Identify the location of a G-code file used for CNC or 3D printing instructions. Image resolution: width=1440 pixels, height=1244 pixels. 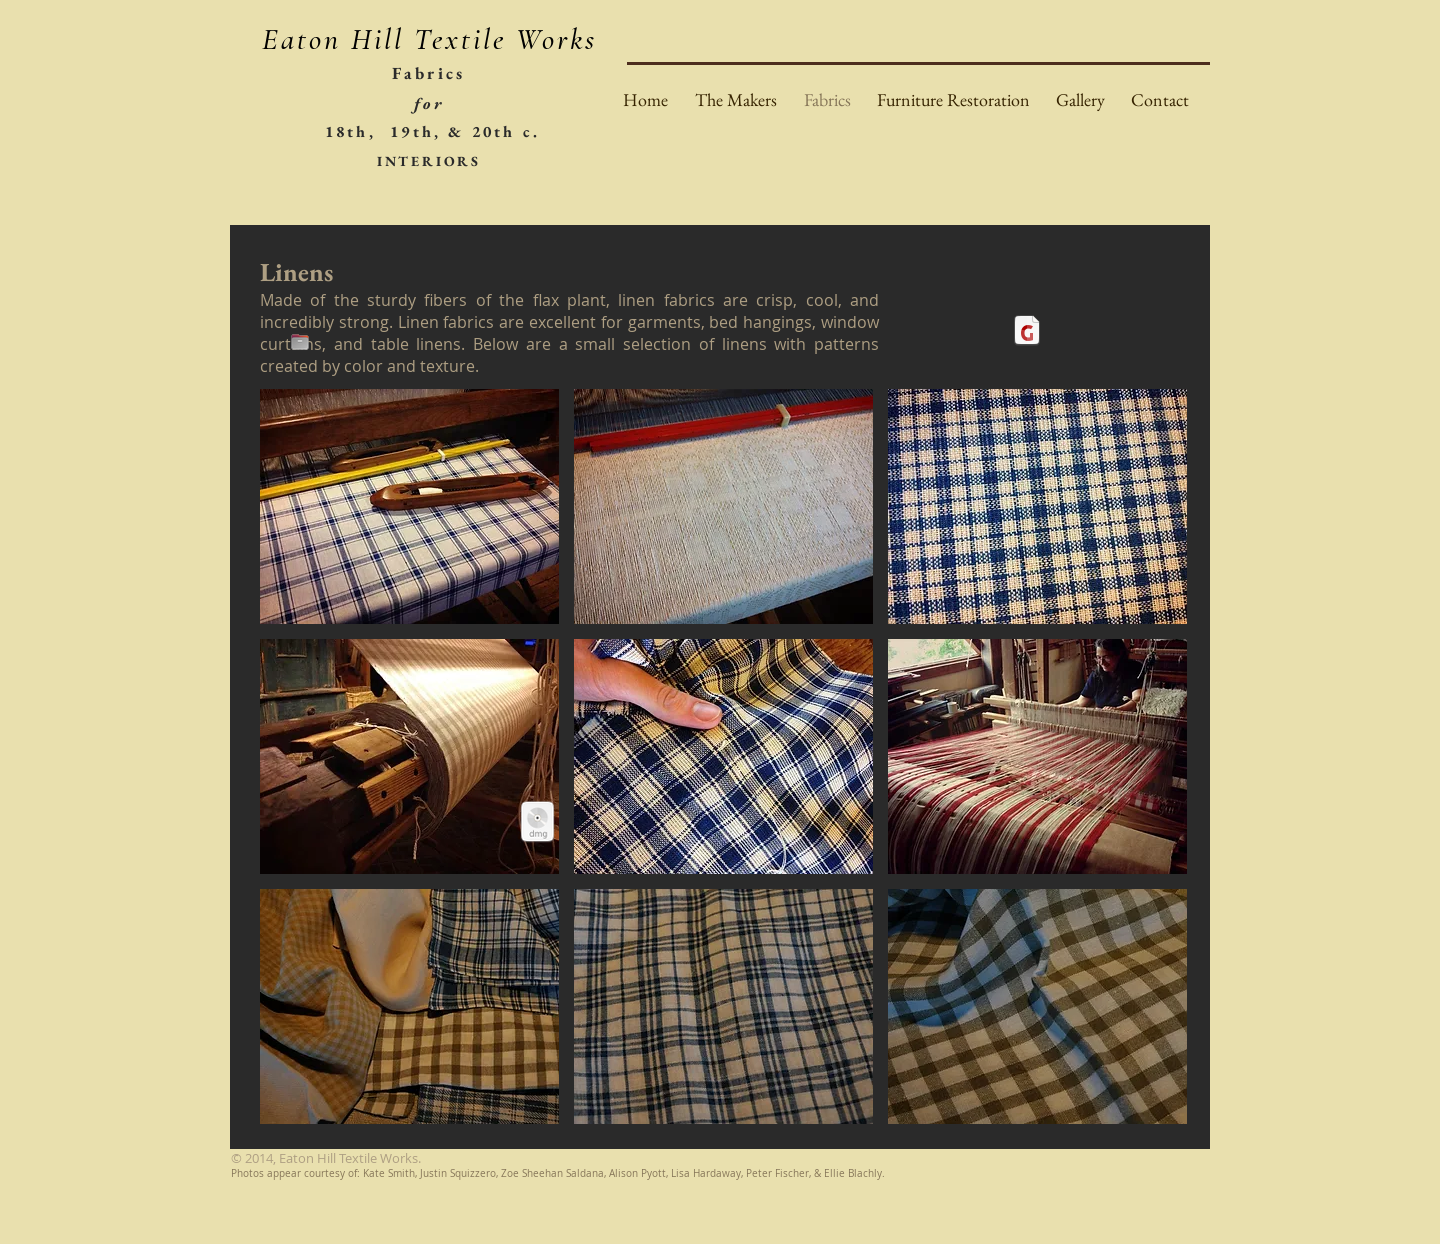
(1027, 330).